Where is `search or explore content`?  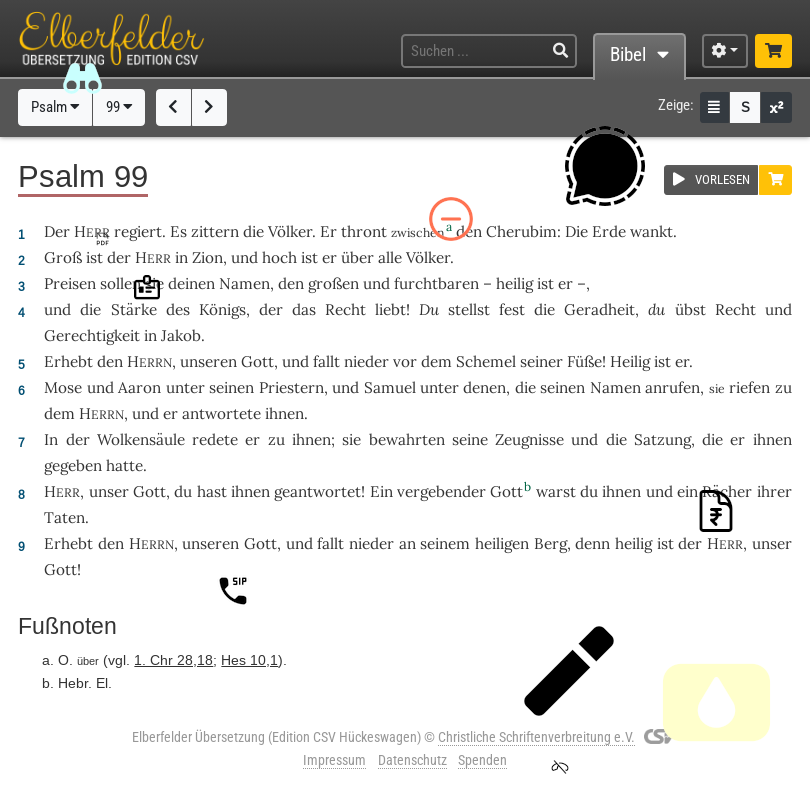 search or explore content is located at coordinates (82, 78).